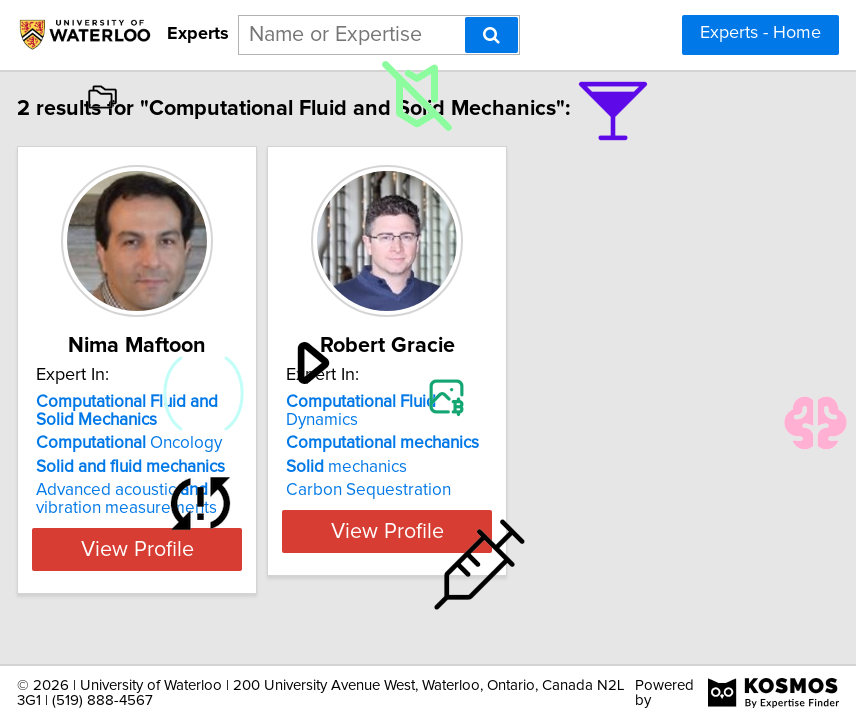 The image size is (856, 720). I want to click on attach or upload a photo for bitcoin transaction, so click(446, 396).